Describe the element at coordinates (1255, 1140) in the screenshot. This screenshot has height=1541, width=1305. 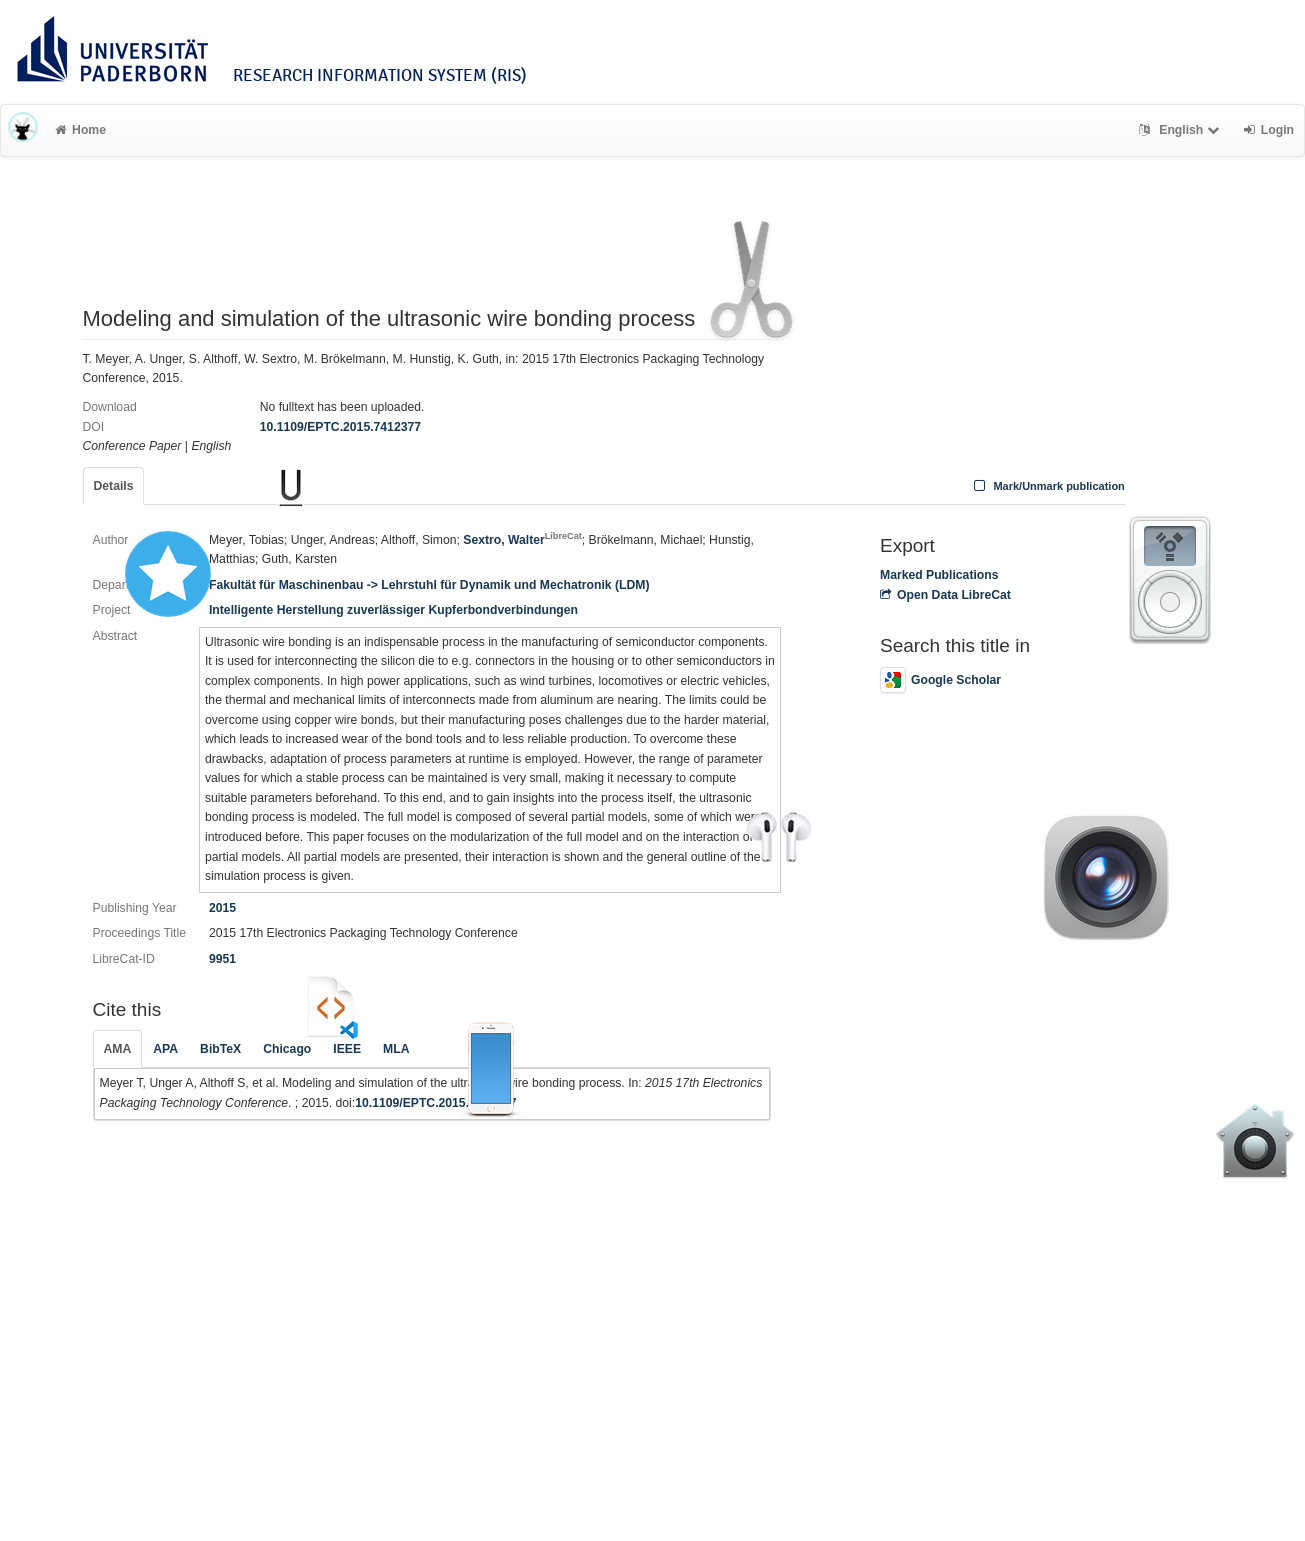
I see `access FileVault disk encryption settings` at that location.